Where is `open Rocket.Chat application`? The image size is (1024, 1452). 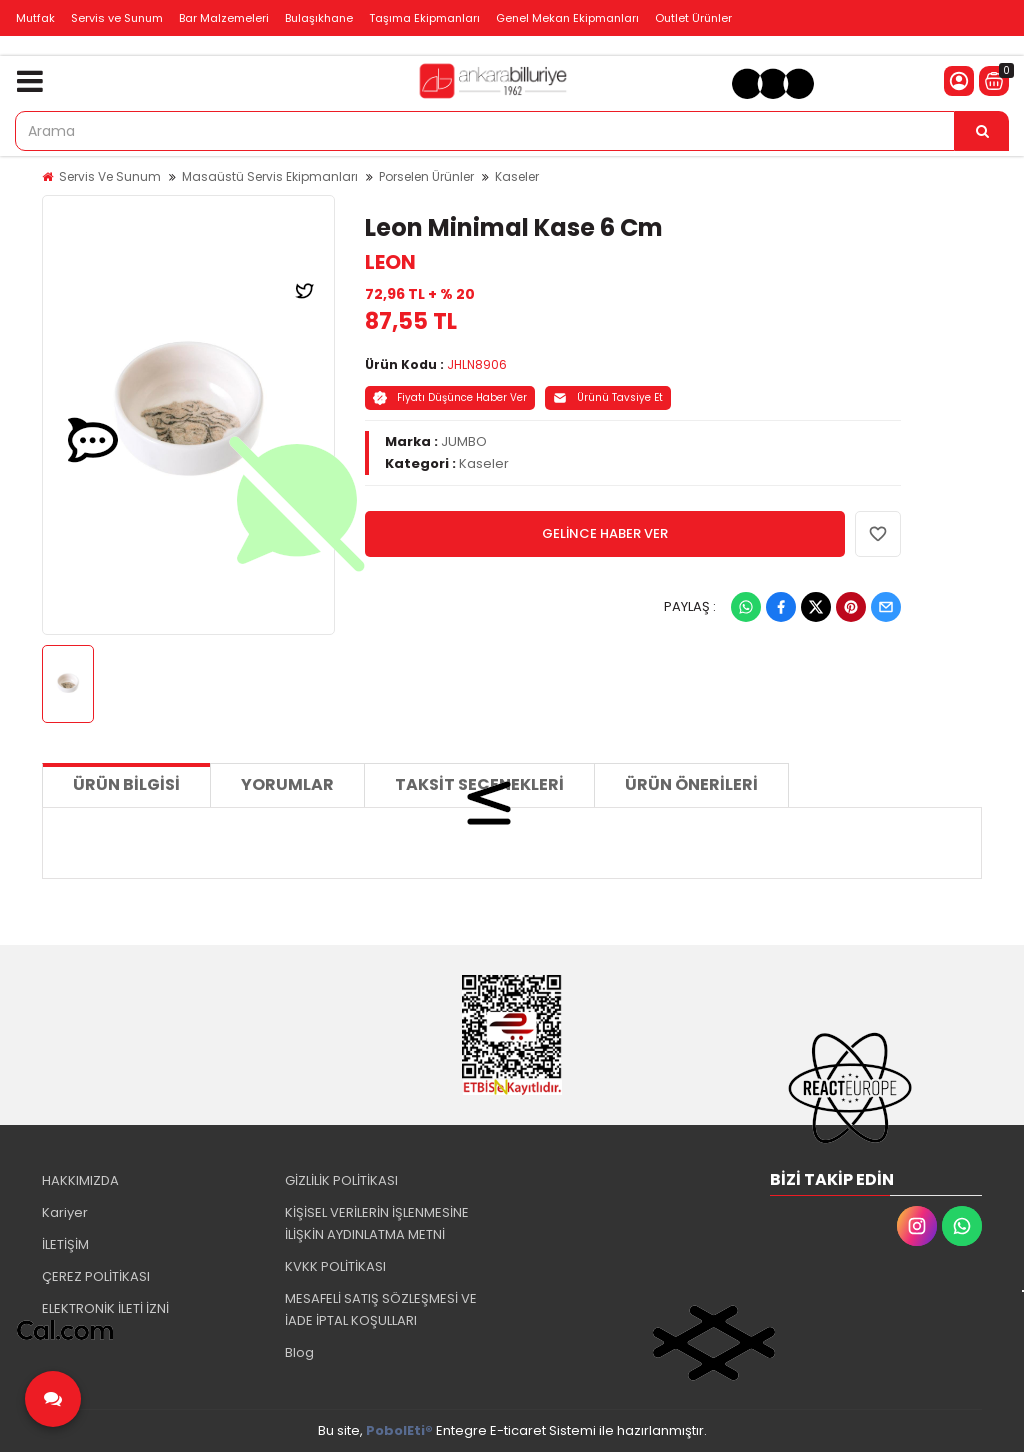 open Rocket.Chat application is located at coordinates (93, 440).